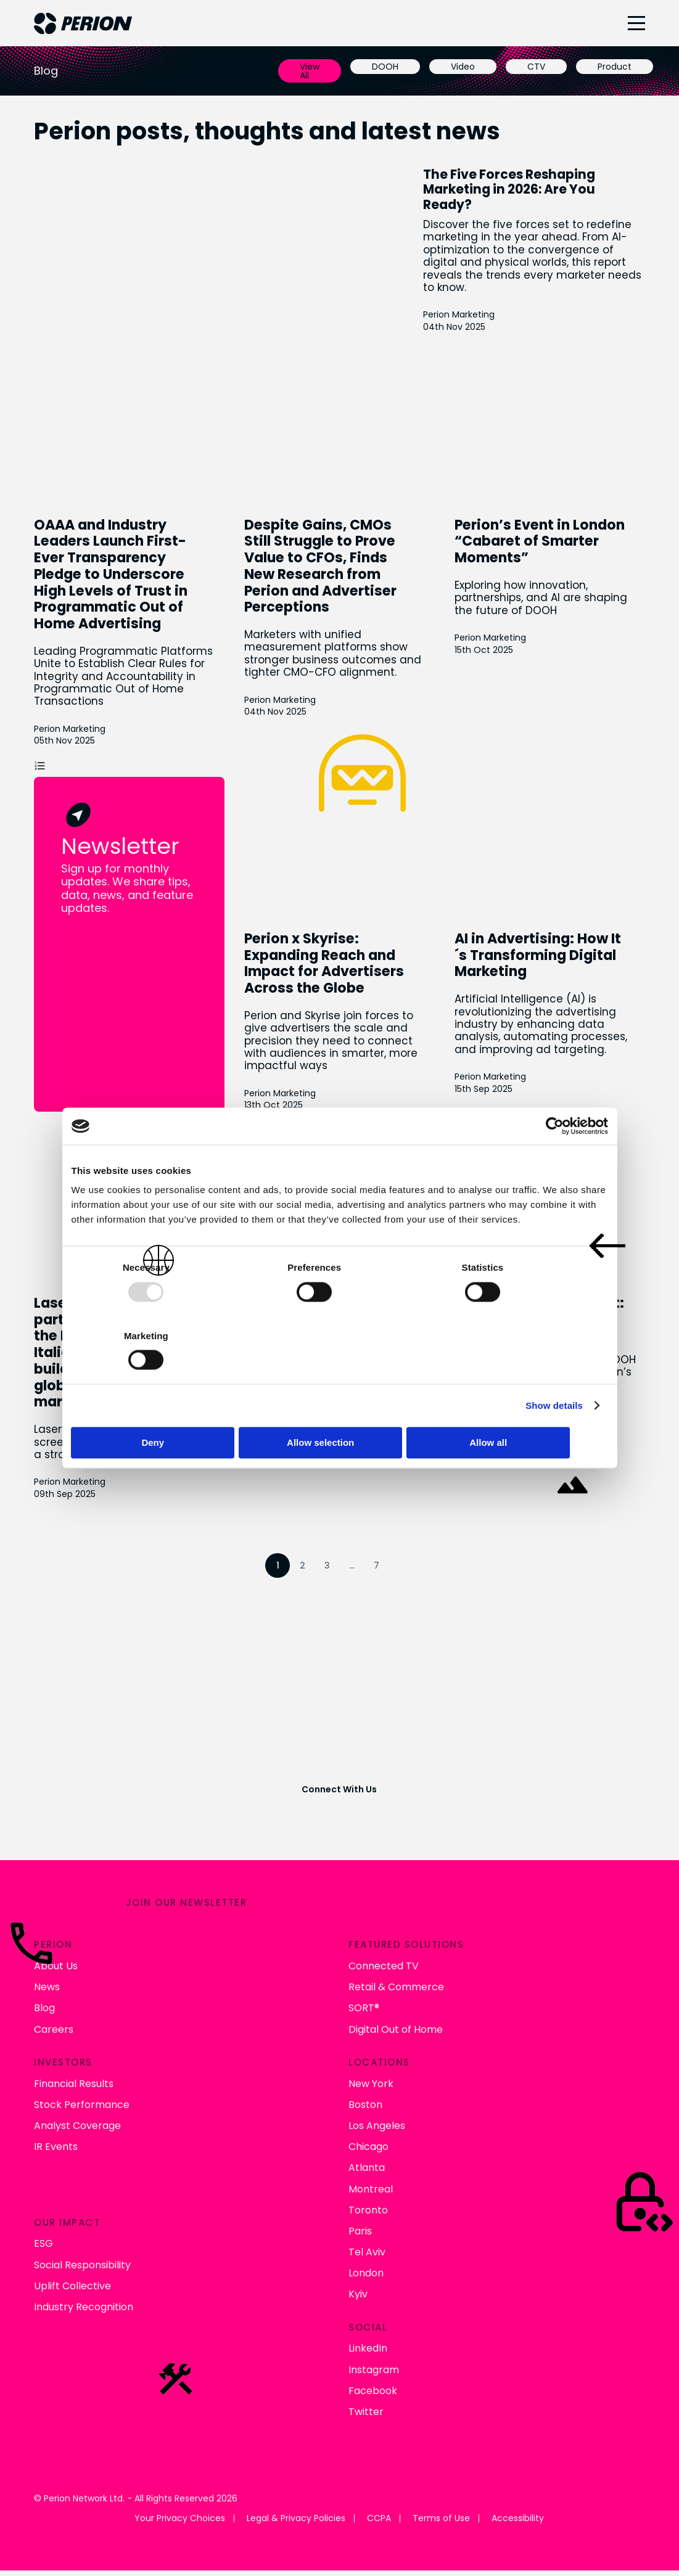  Describe the element at coordinates (31, 1943) in the screenshot. I see `make a phone call` at that location.